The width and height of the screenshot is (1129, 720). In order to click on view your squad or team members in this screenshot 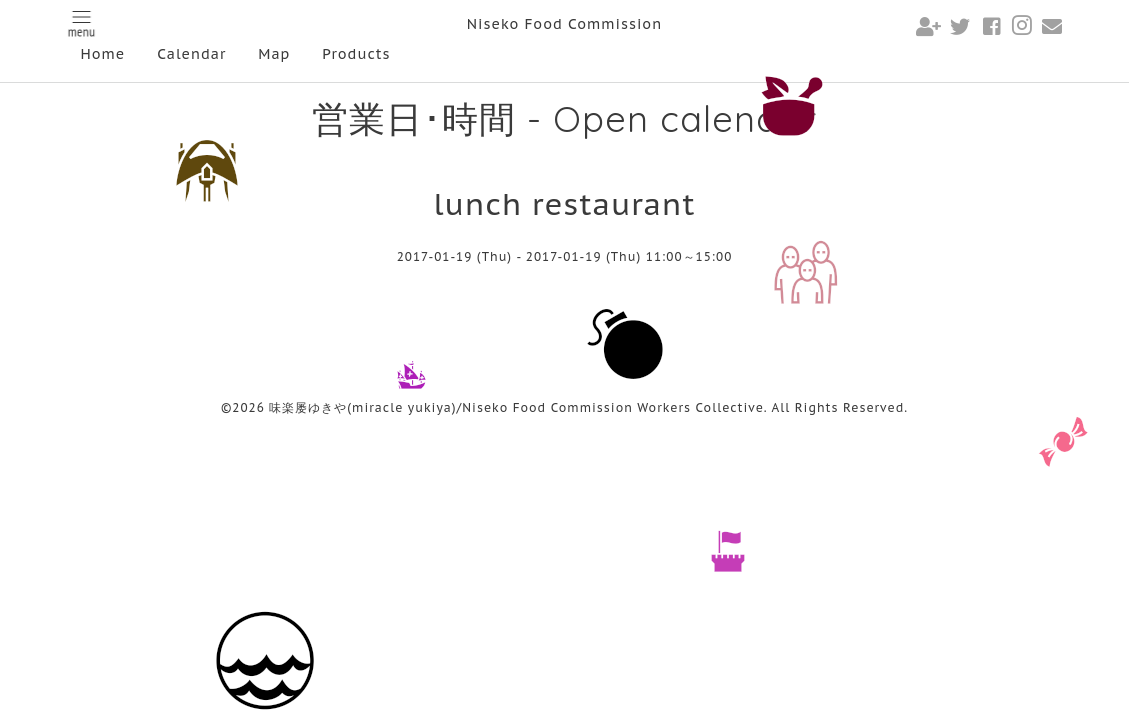, I will do `click(806, 272)`.